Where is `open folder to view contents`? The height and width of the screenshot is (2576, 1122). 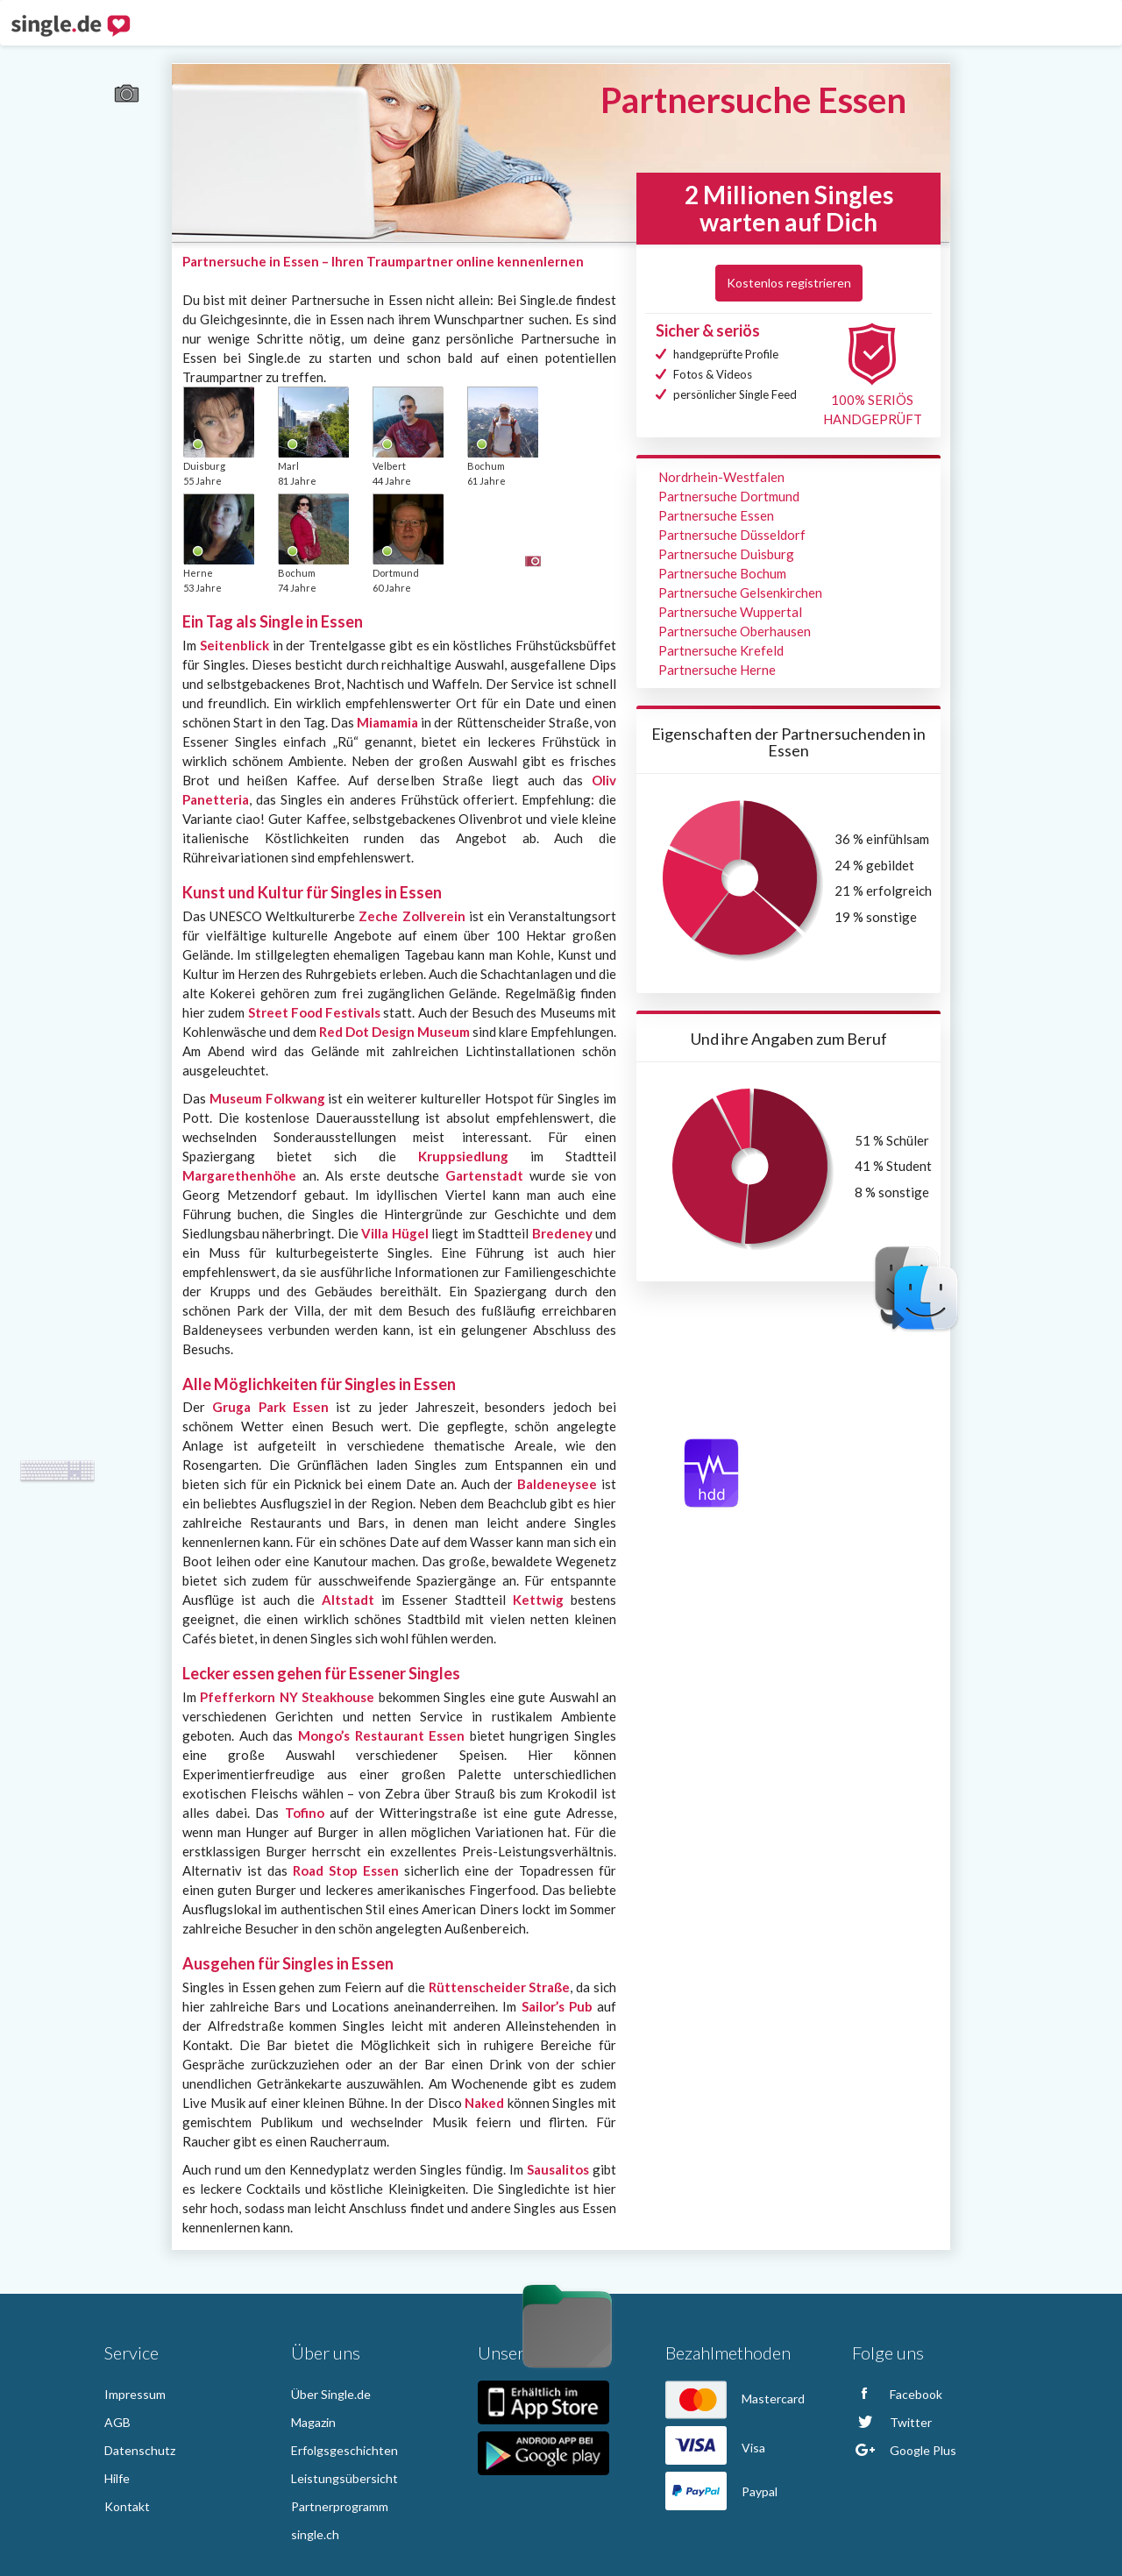
open folder to view contents is located at coordinates (567, 2326).